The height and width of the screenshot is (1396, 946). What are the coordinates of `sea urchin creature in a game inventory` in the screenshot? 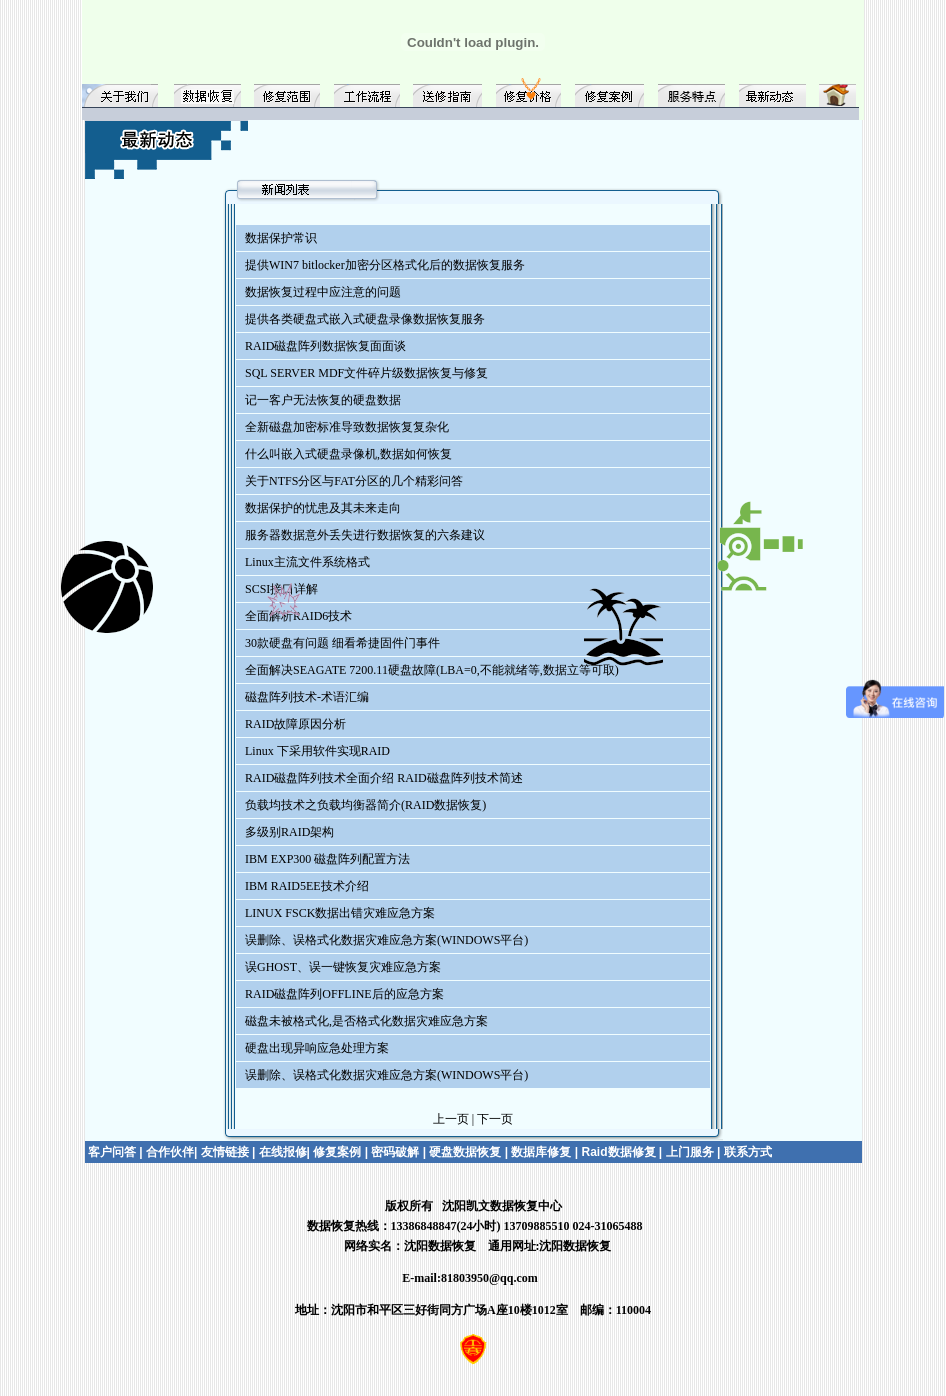 It's located at (284, 600).